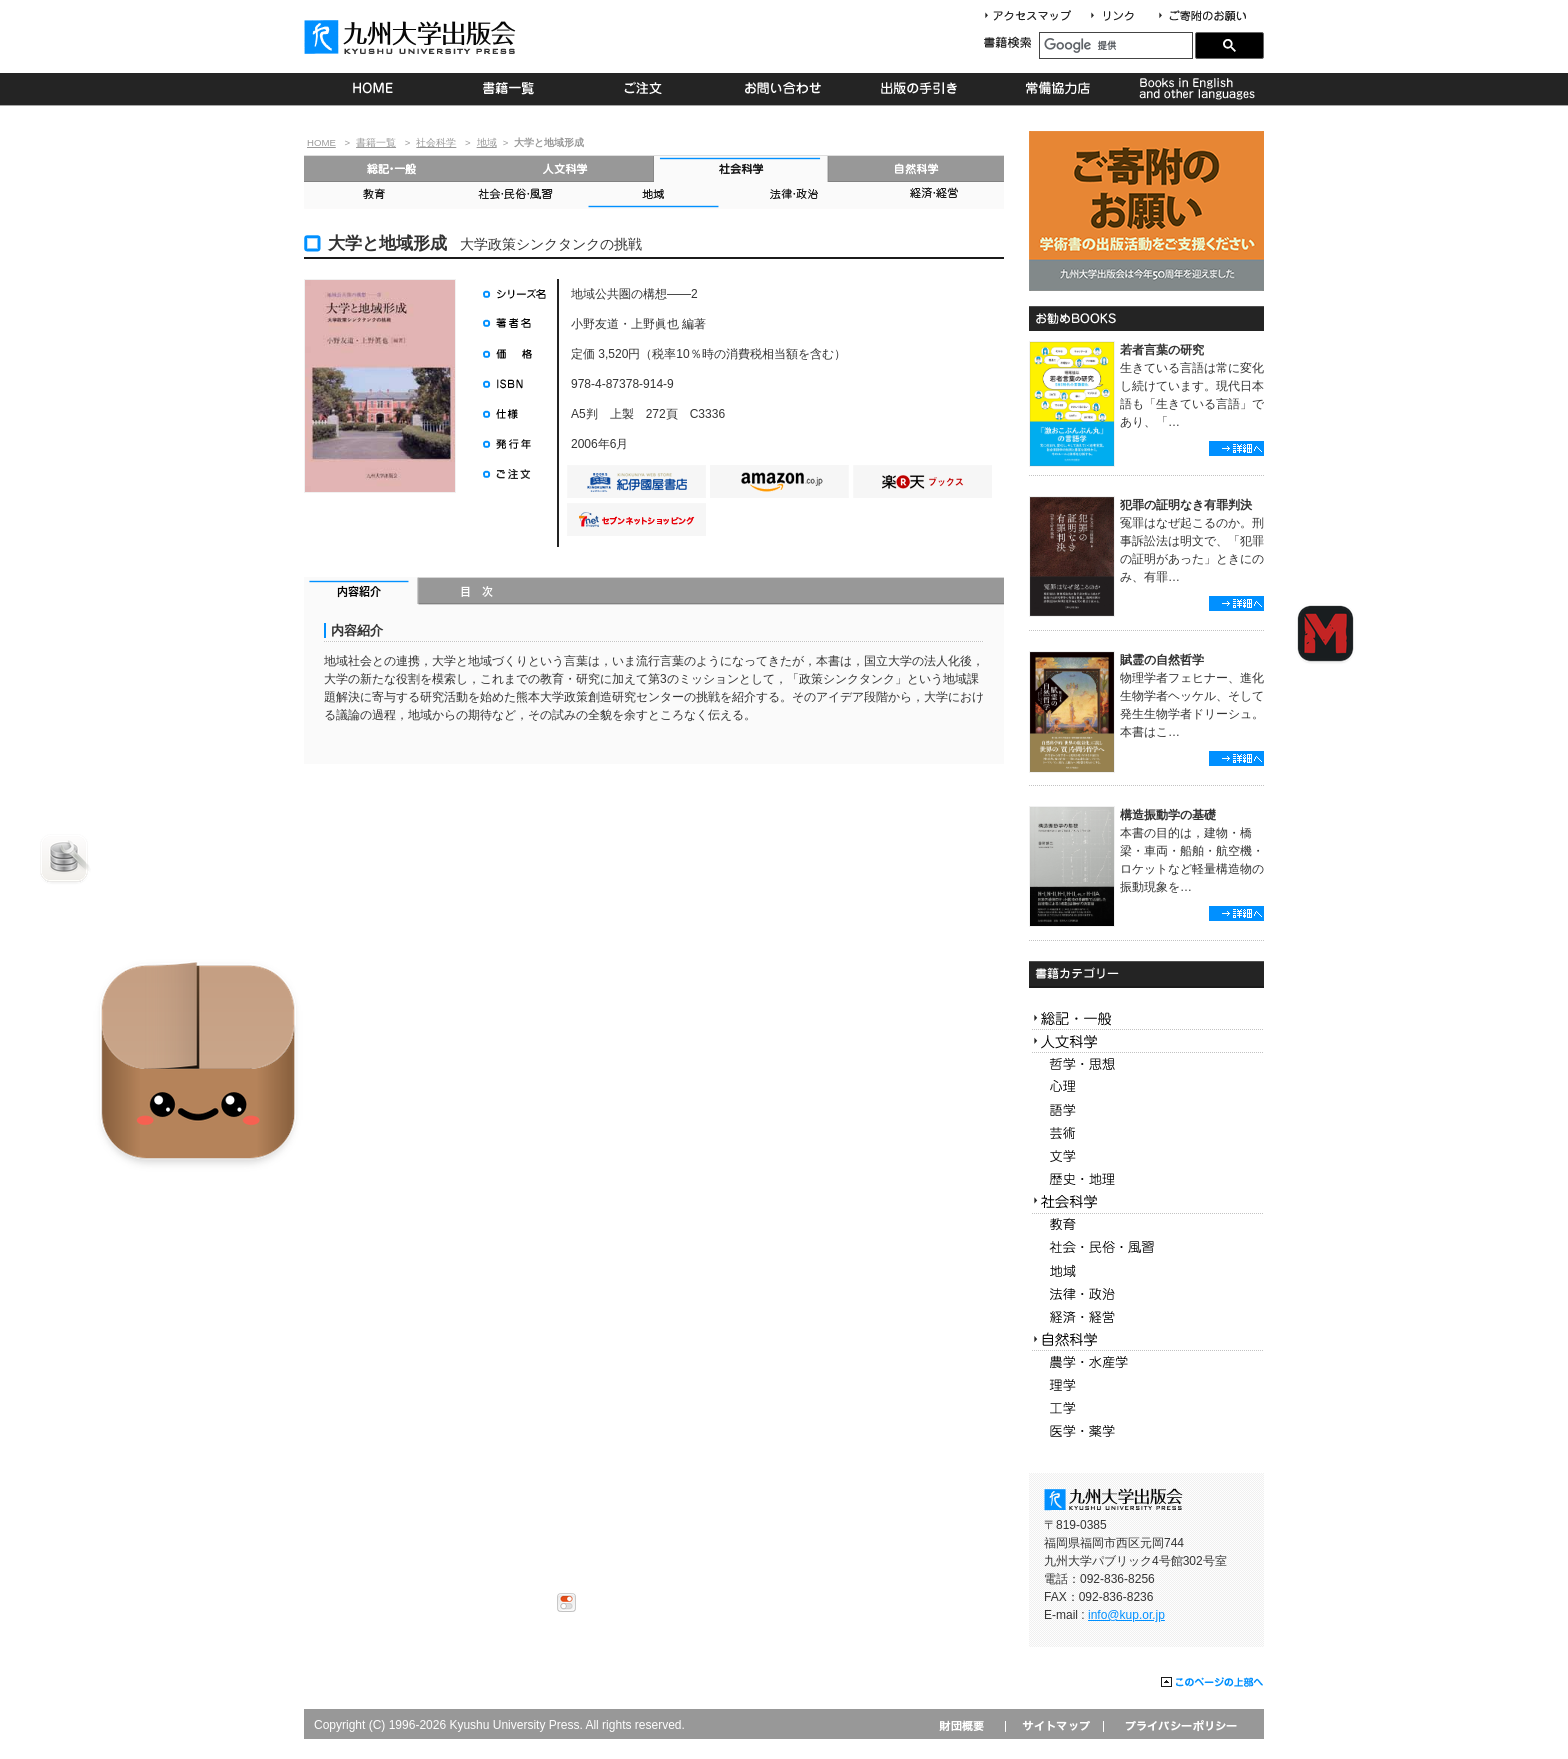 This screenshot has width=1568, height=1759. Describe the element at coordinates (198, 1062) in the screenshot. I see `open boxbuddy container management app` at that location.